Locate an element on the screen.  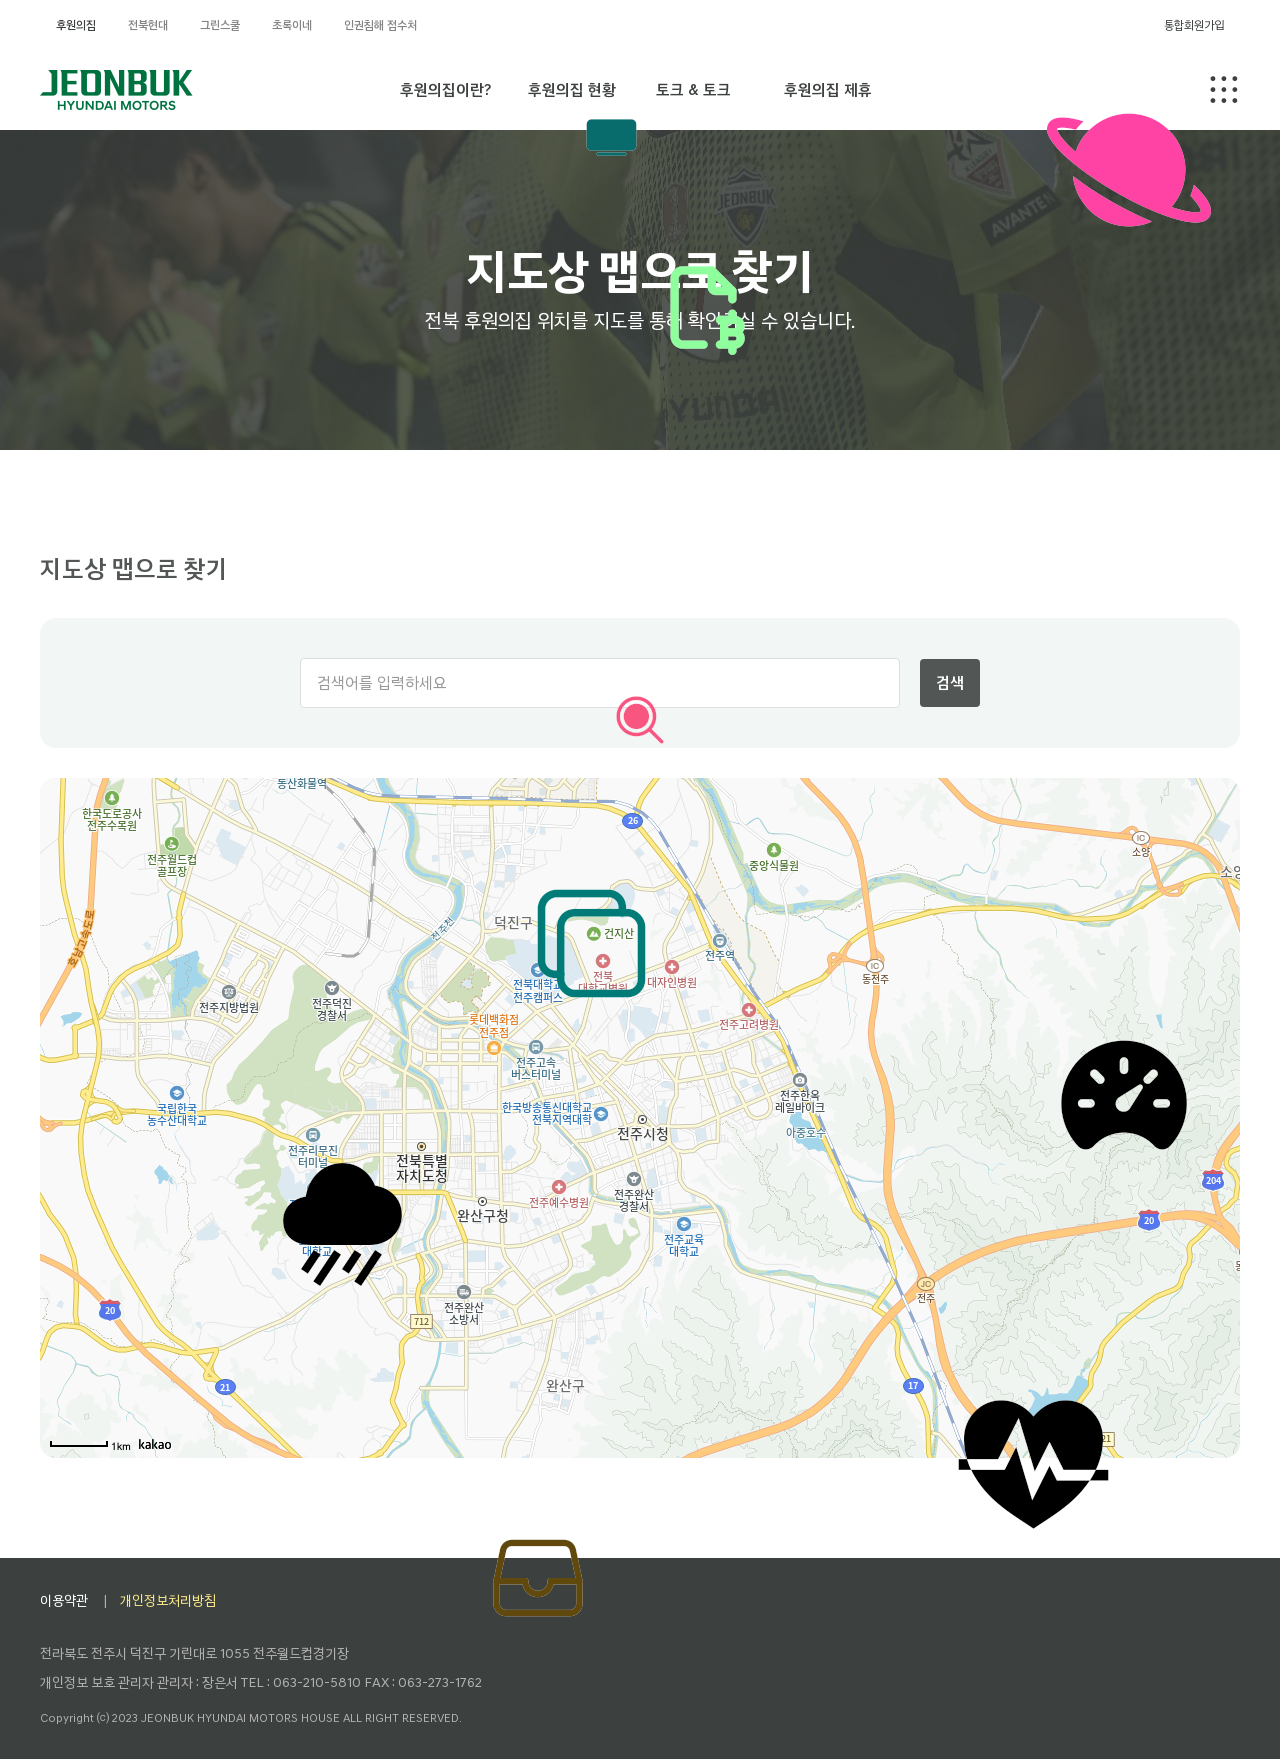
search for content or items is located at coordinates (640, 720).